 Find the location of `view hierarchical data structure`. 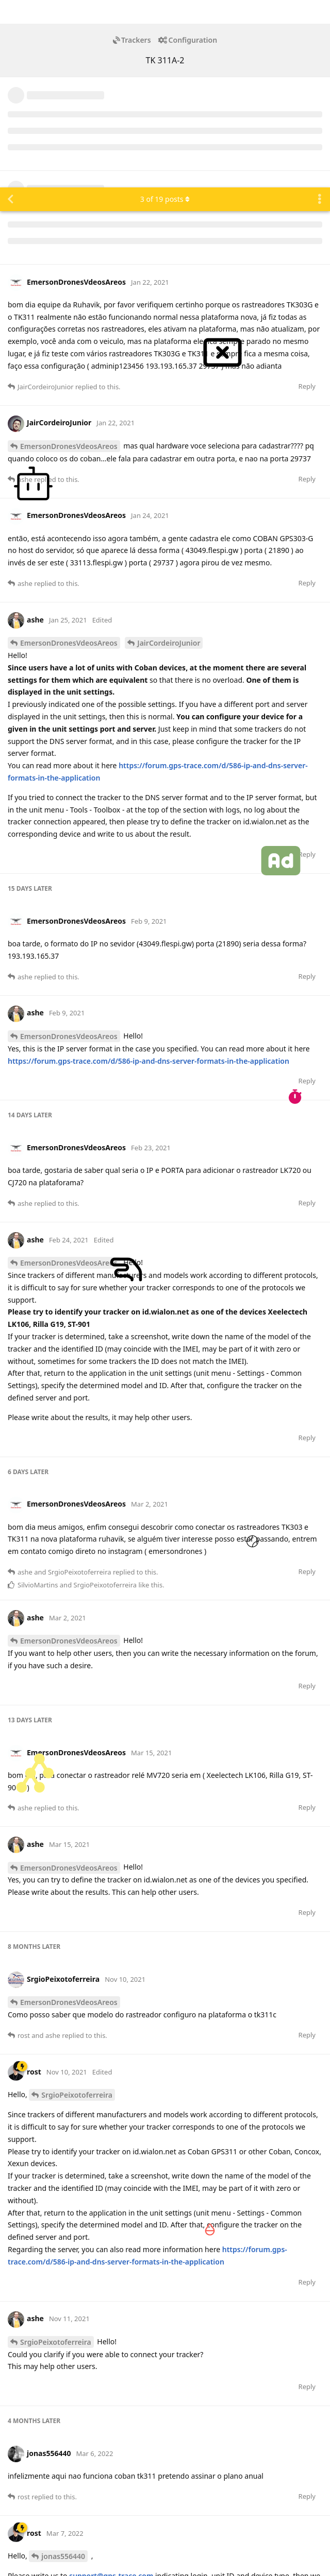

view hierarchical data structure is located at coordinates (36, 1773).